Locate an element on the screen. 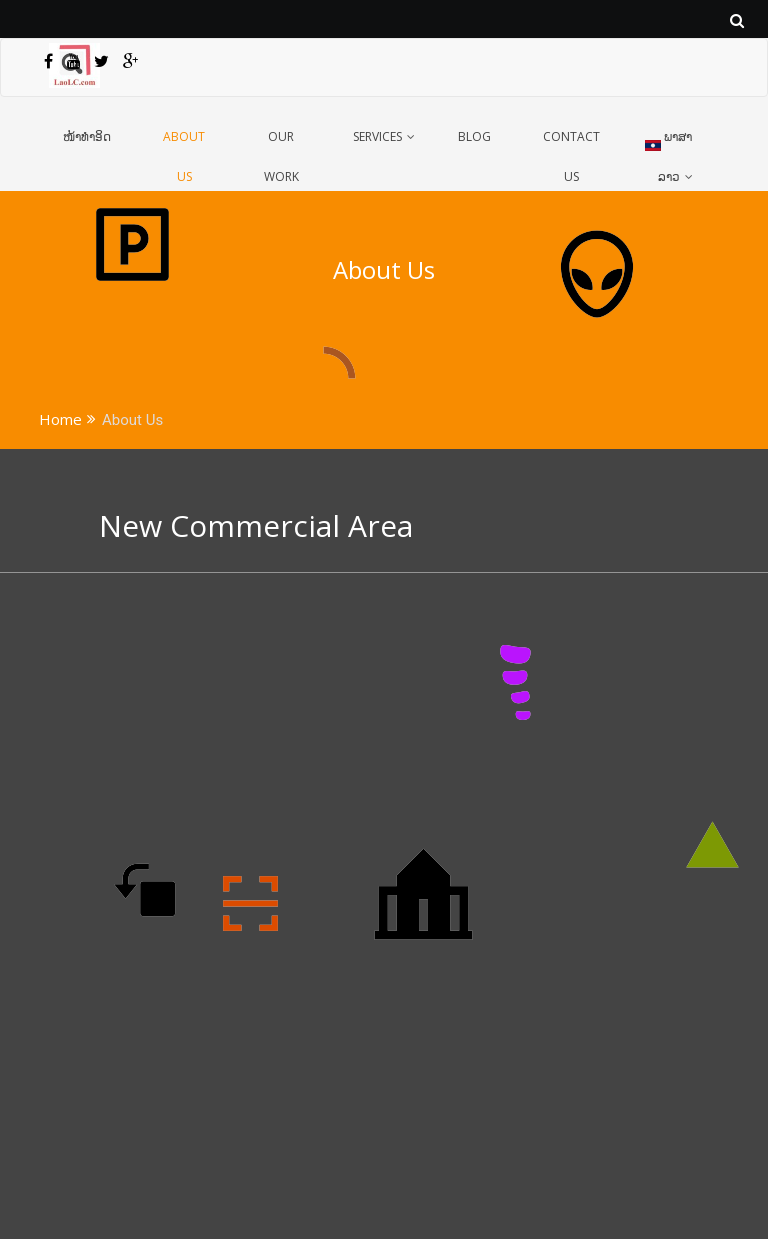 The image size is (768, 1239). spine game engine logo is located at coordinates (515, 682).